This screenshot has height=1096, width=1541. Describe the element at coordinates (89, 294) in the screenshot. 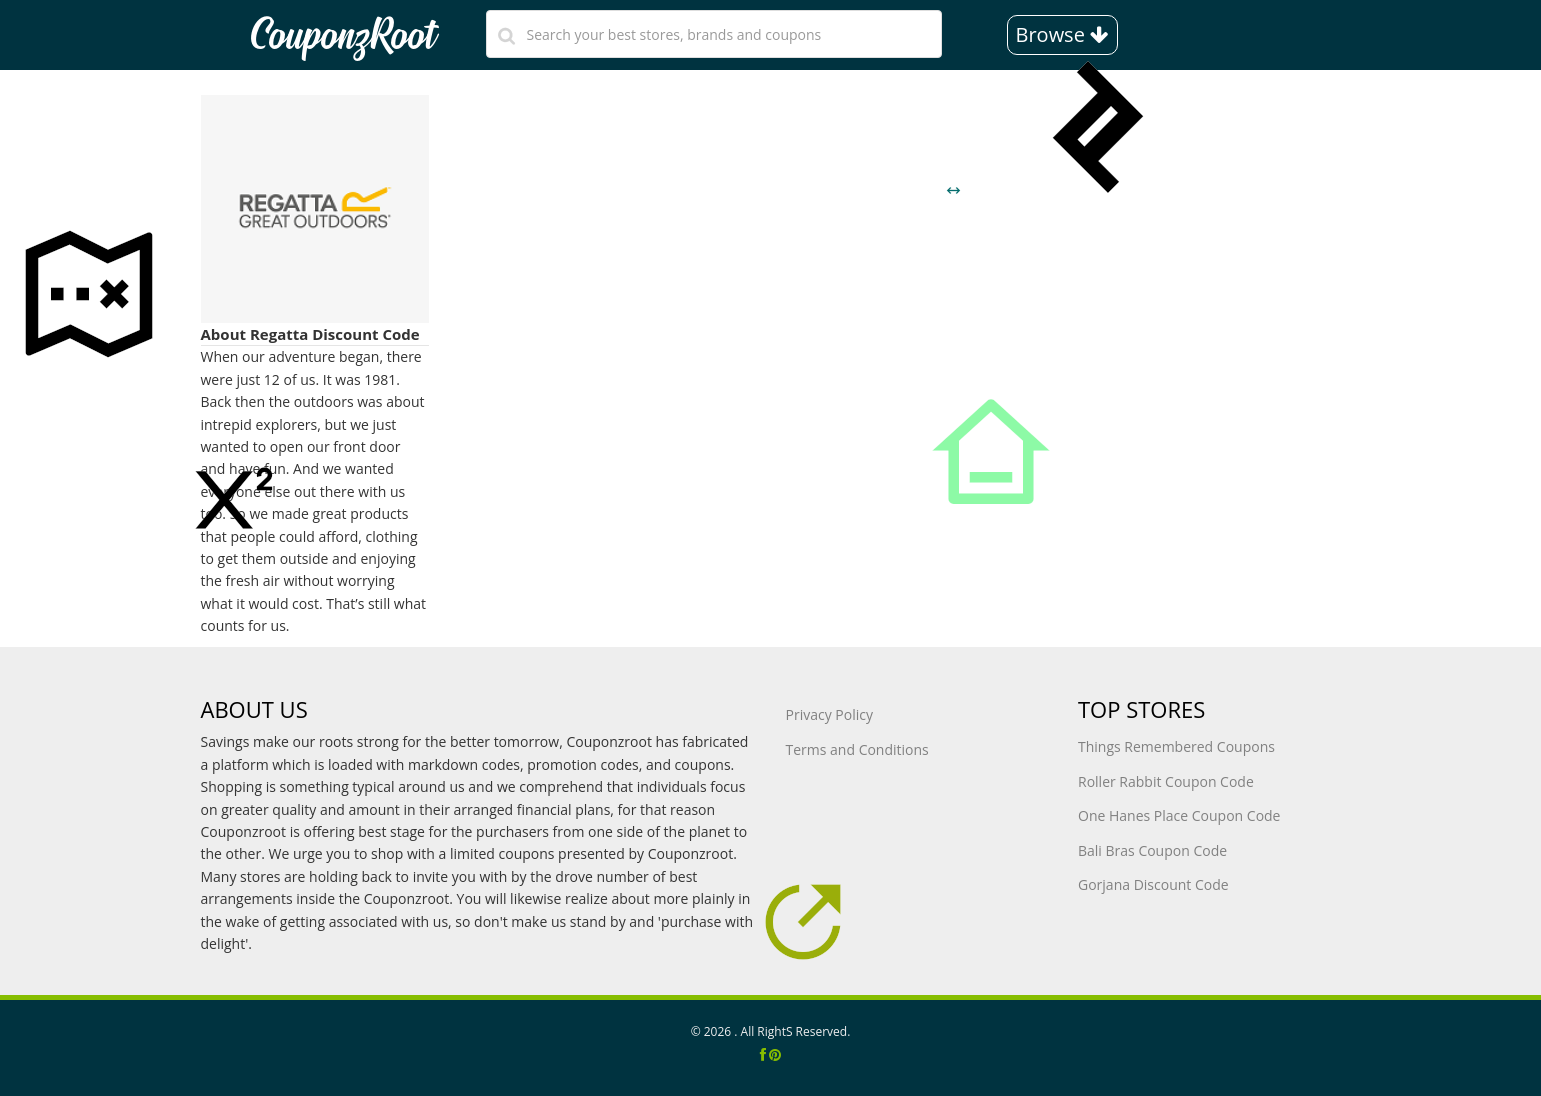

I see `view treasure map or hidden location` at that location.